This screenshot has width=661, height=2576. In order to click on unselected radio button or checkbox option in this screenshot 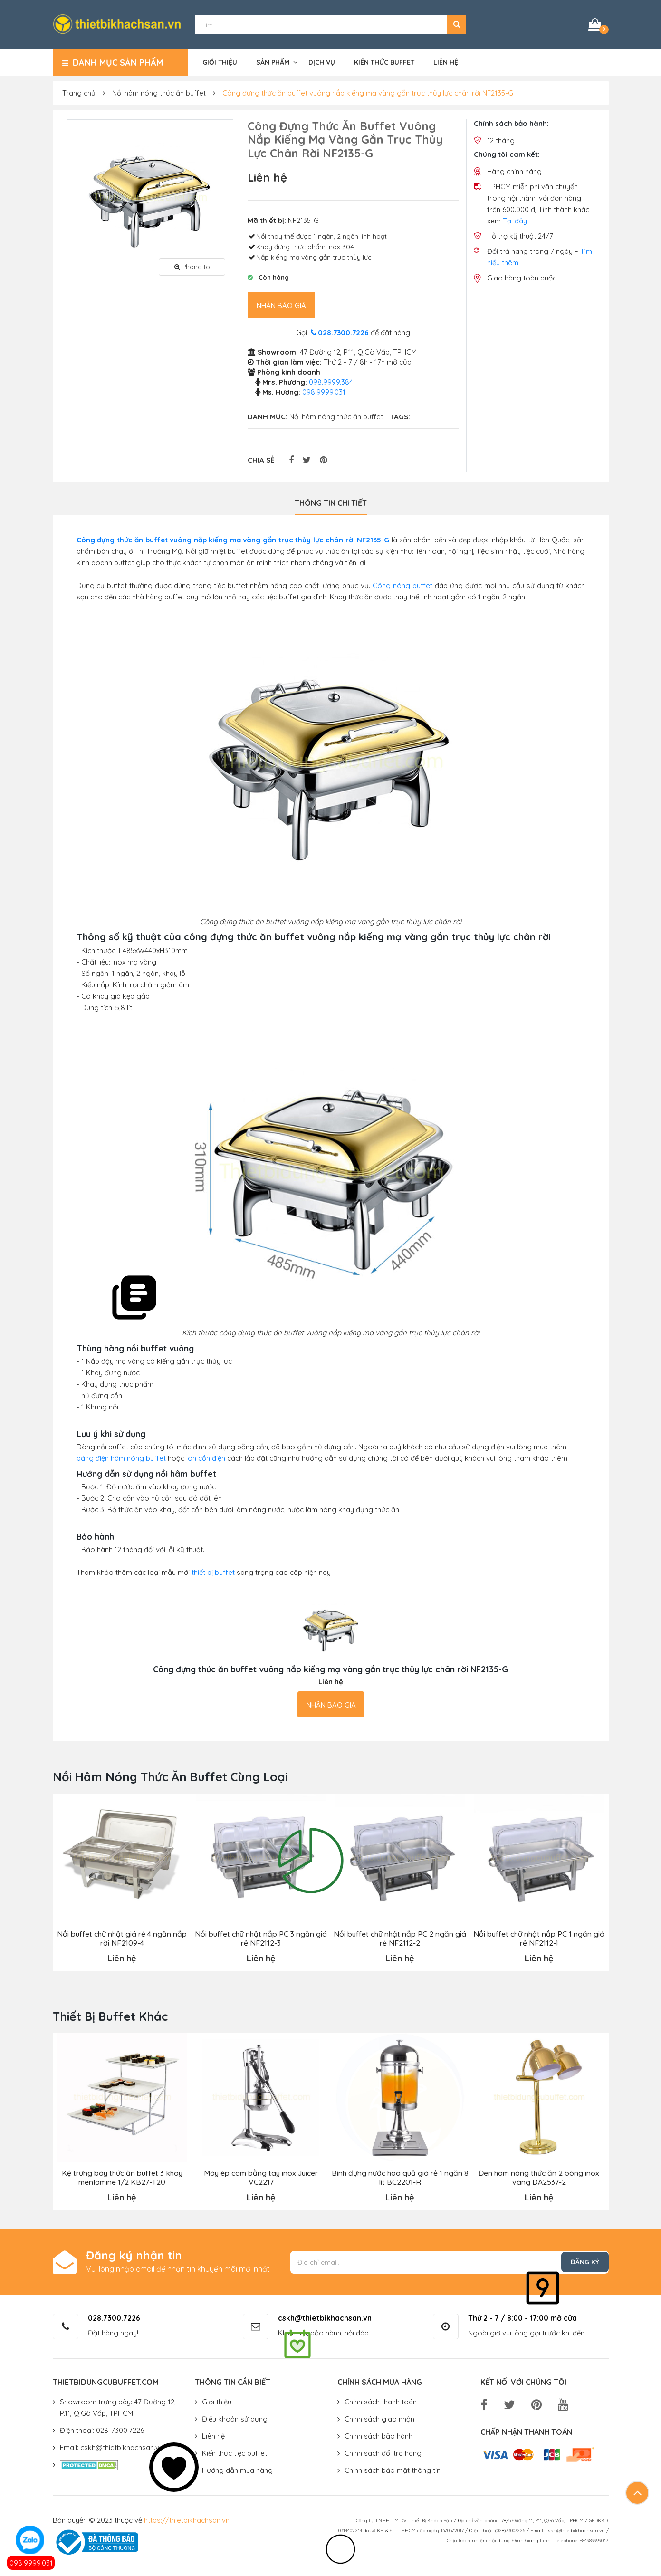, I will do `click(340, 2549)`.